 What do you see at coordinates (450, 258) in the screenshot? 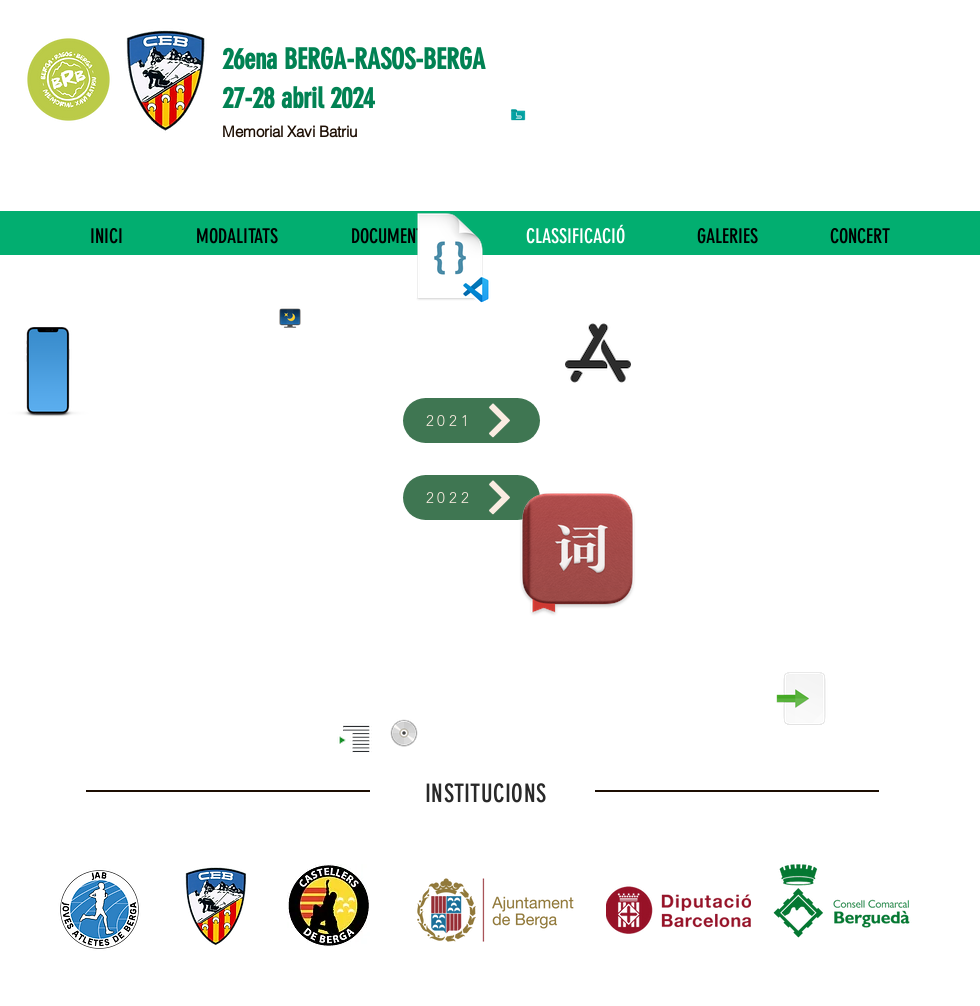
I see `open a LESS stylesheet file in Visual Studio Code` at bounding box center [450, 258].